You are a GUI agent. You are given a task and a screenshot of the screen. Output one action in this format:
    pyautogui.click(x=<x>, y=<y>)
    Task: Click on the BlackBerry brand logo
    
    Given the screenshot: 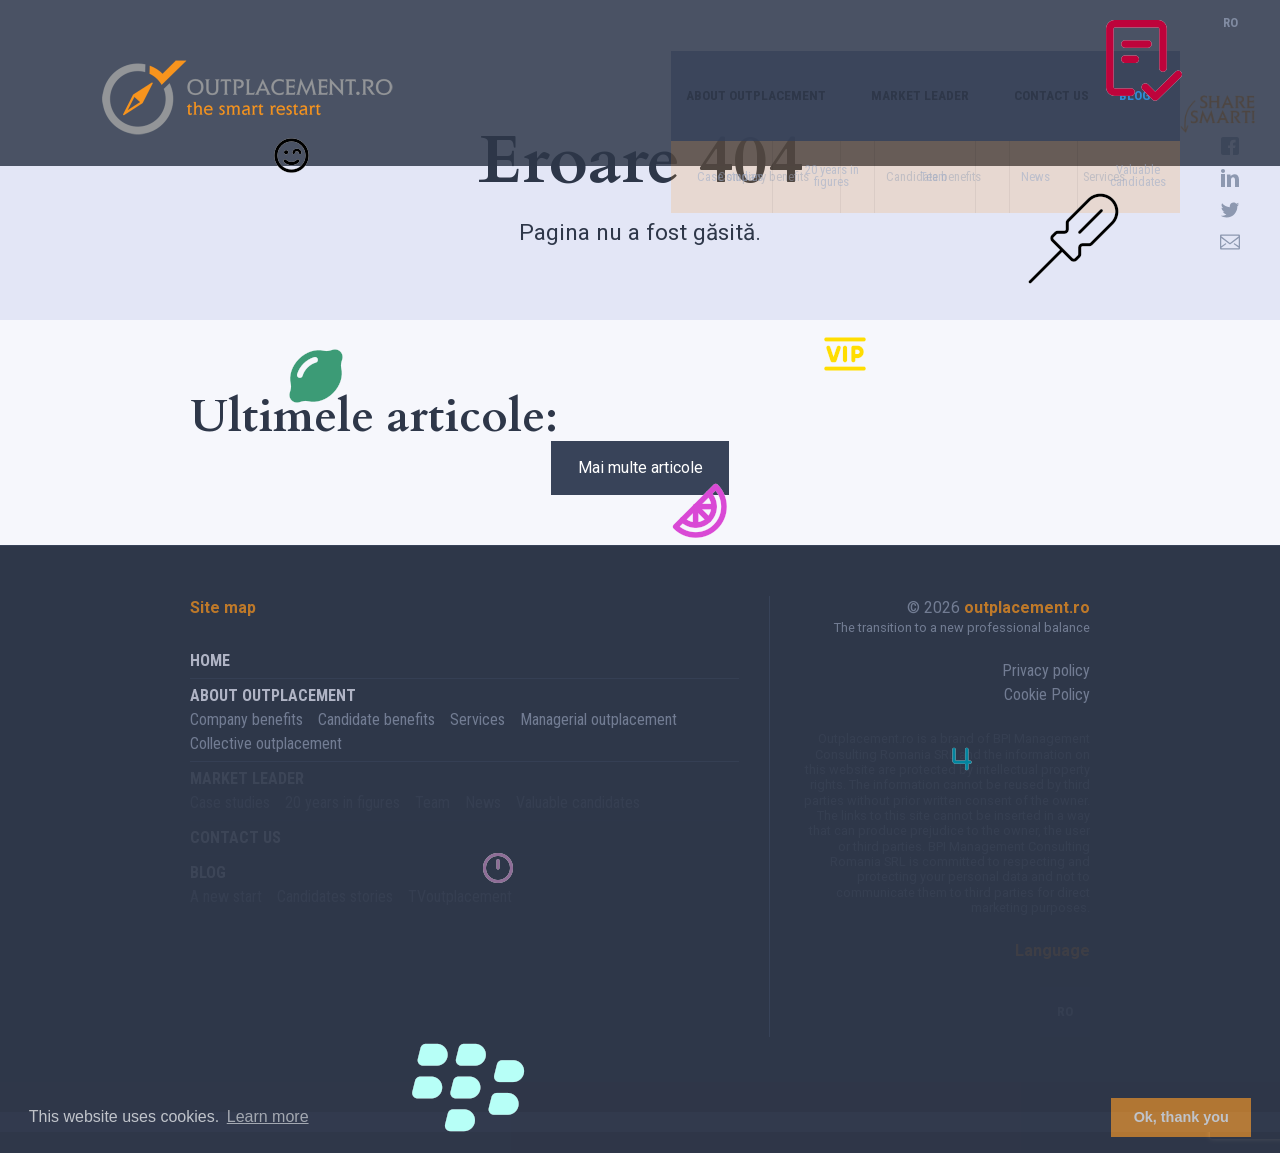 What is the action you would take?
    pyautogui.click(x=469, y=1087)
    